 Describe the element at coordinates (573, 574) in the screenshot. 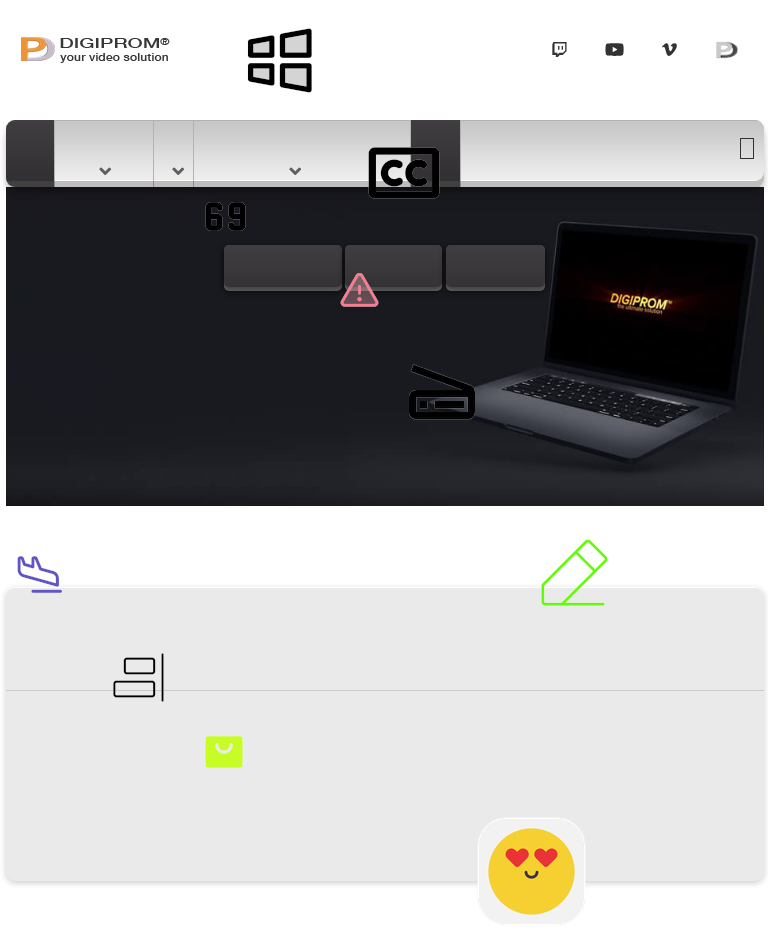

I see `edit or modify content` at that location.